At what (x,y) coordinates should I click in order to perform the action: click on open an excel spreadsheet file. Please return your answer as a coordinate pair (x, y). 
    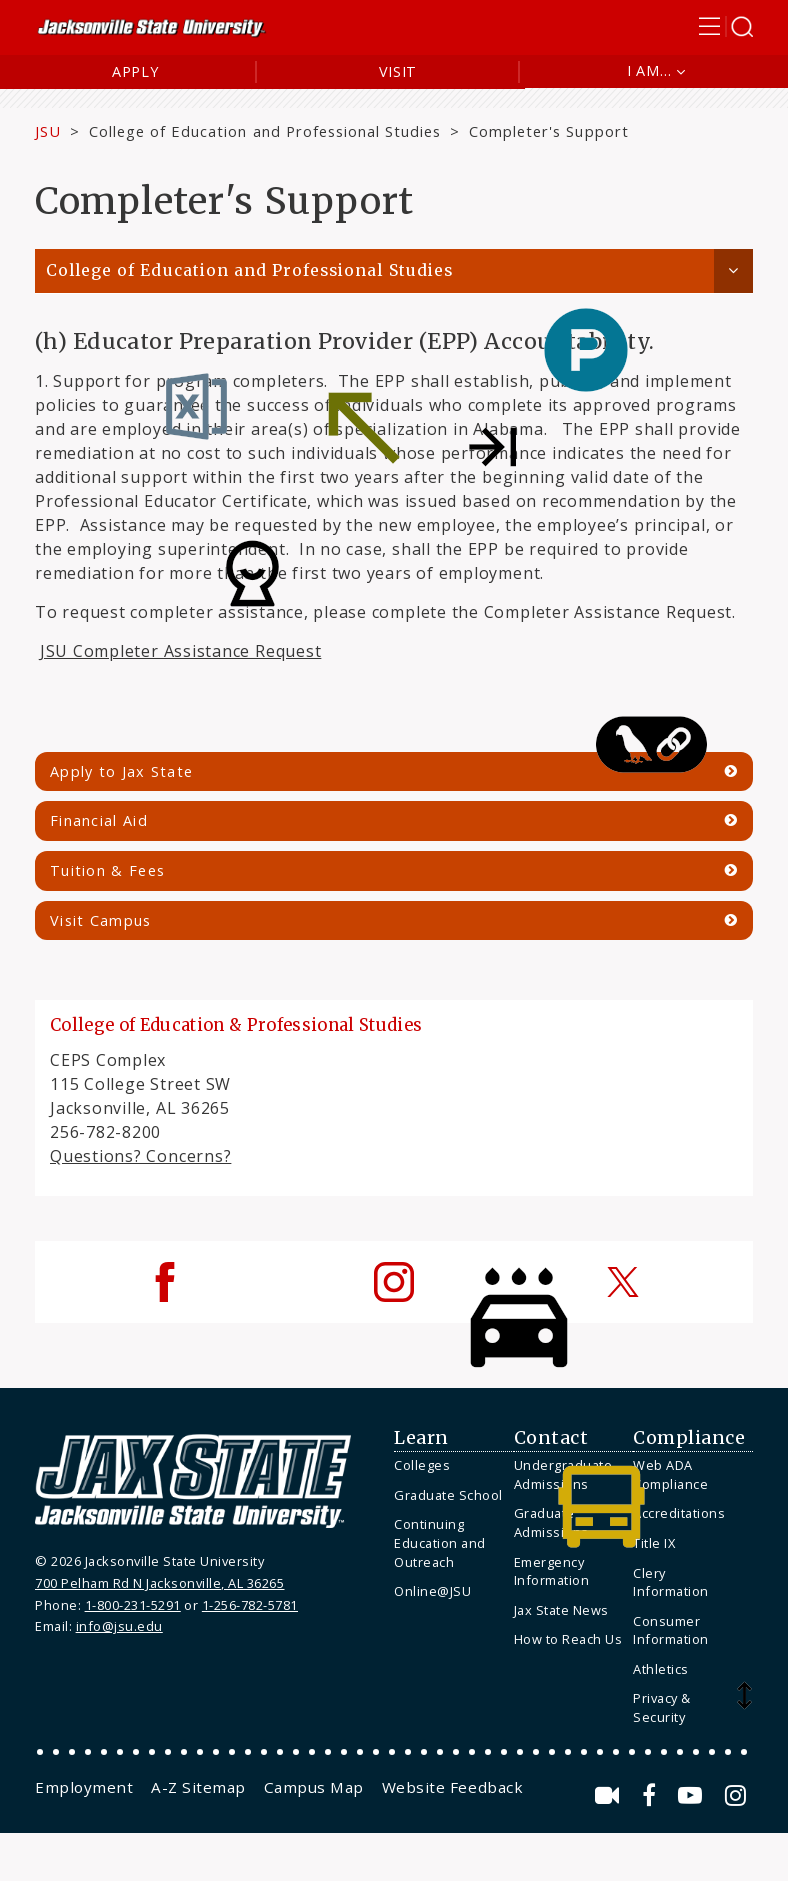
    Looking at the image, I should click on (196, 406).